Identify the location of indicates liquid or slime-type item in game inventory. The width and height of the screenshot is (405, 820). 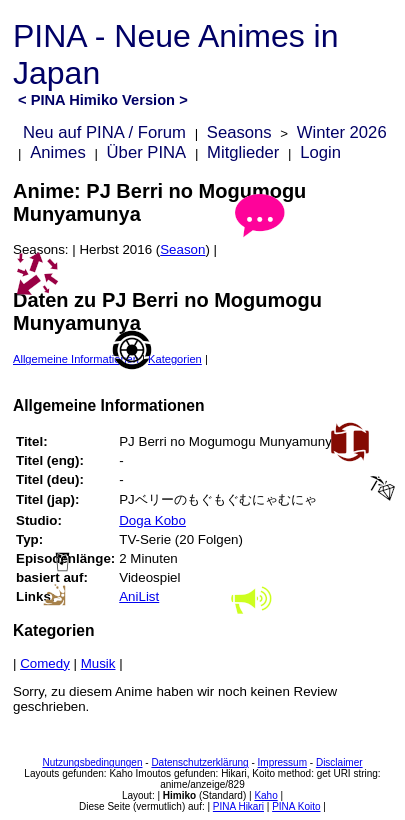
(54, 594).